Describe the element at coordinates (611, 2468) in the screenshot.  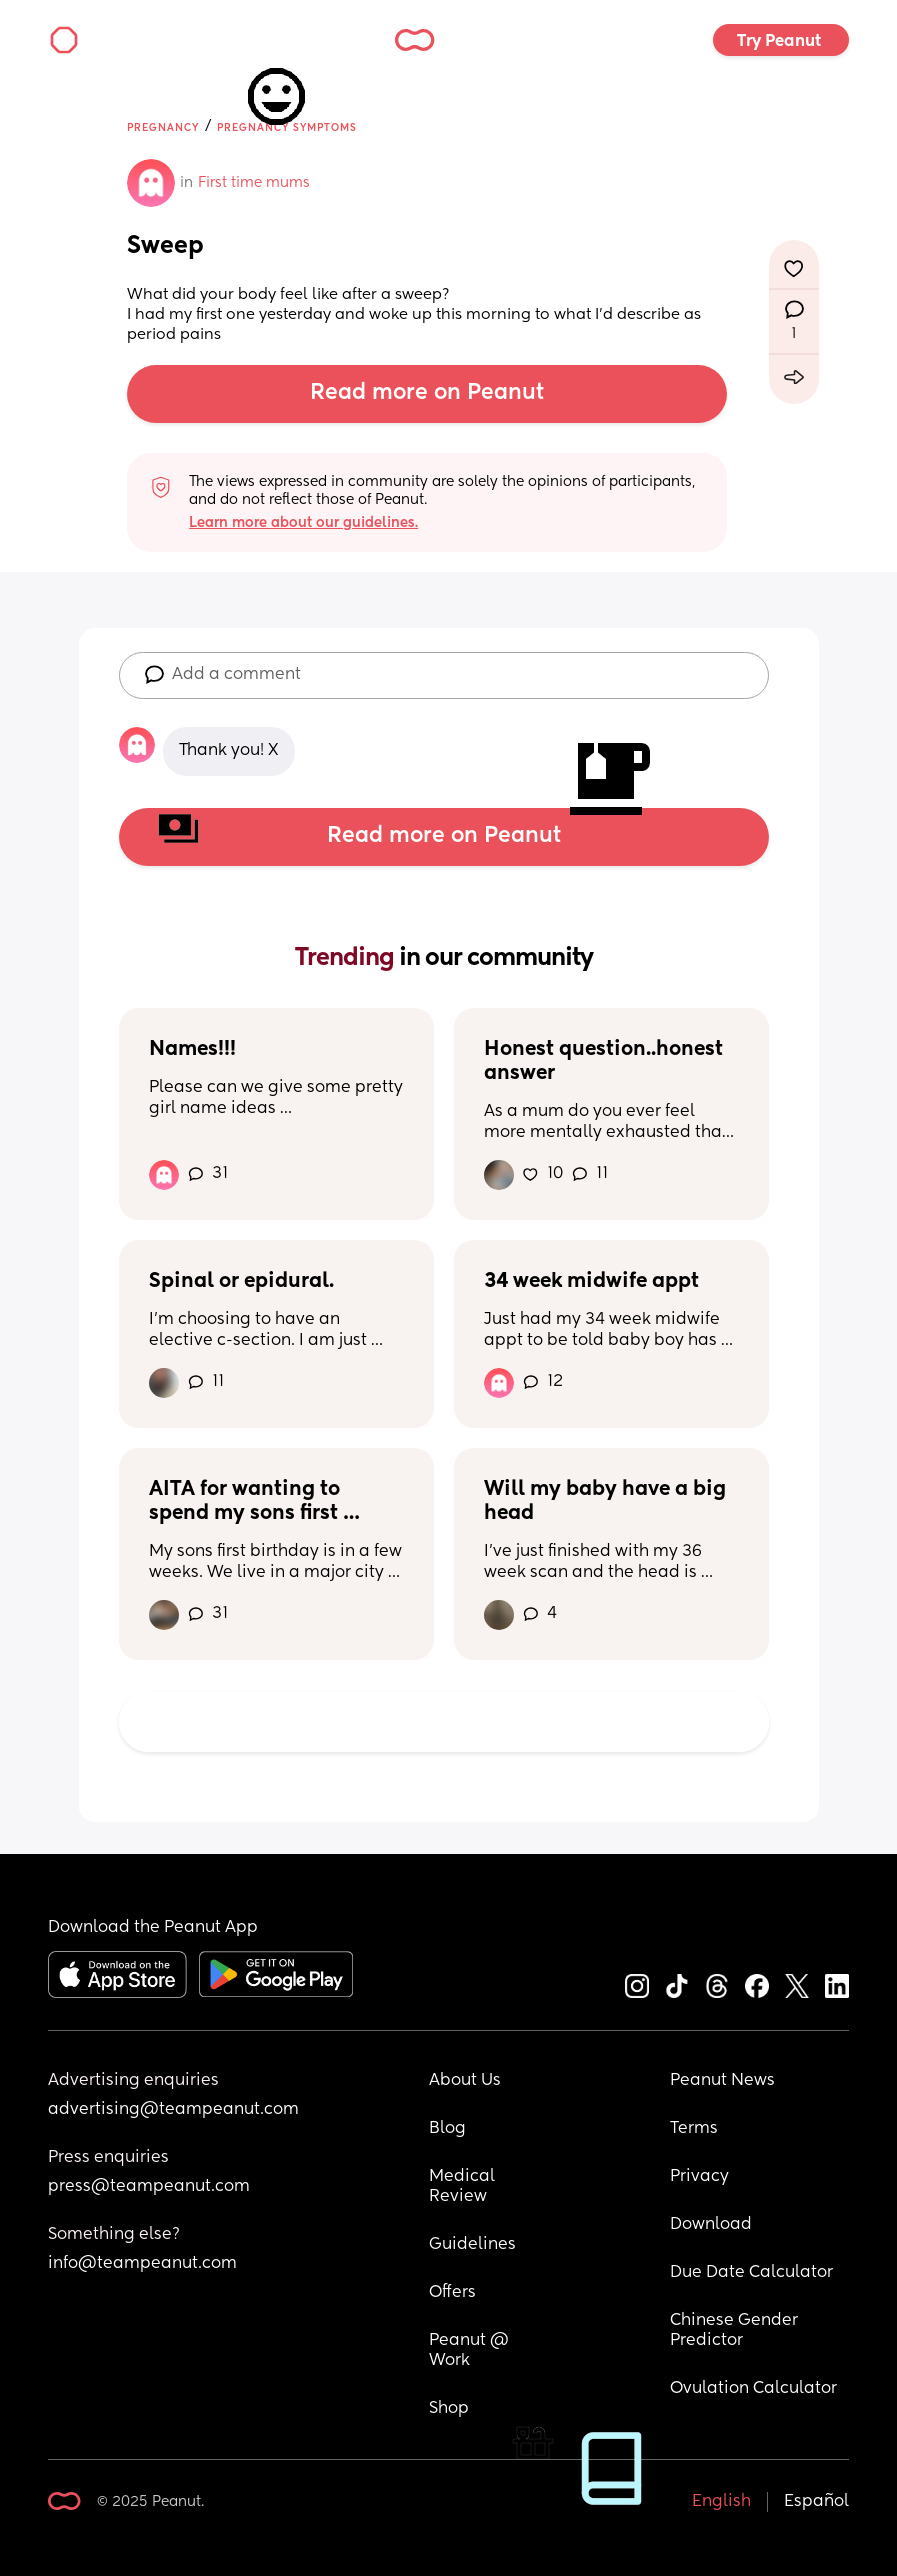
I see `open a book or reading view` at that location.